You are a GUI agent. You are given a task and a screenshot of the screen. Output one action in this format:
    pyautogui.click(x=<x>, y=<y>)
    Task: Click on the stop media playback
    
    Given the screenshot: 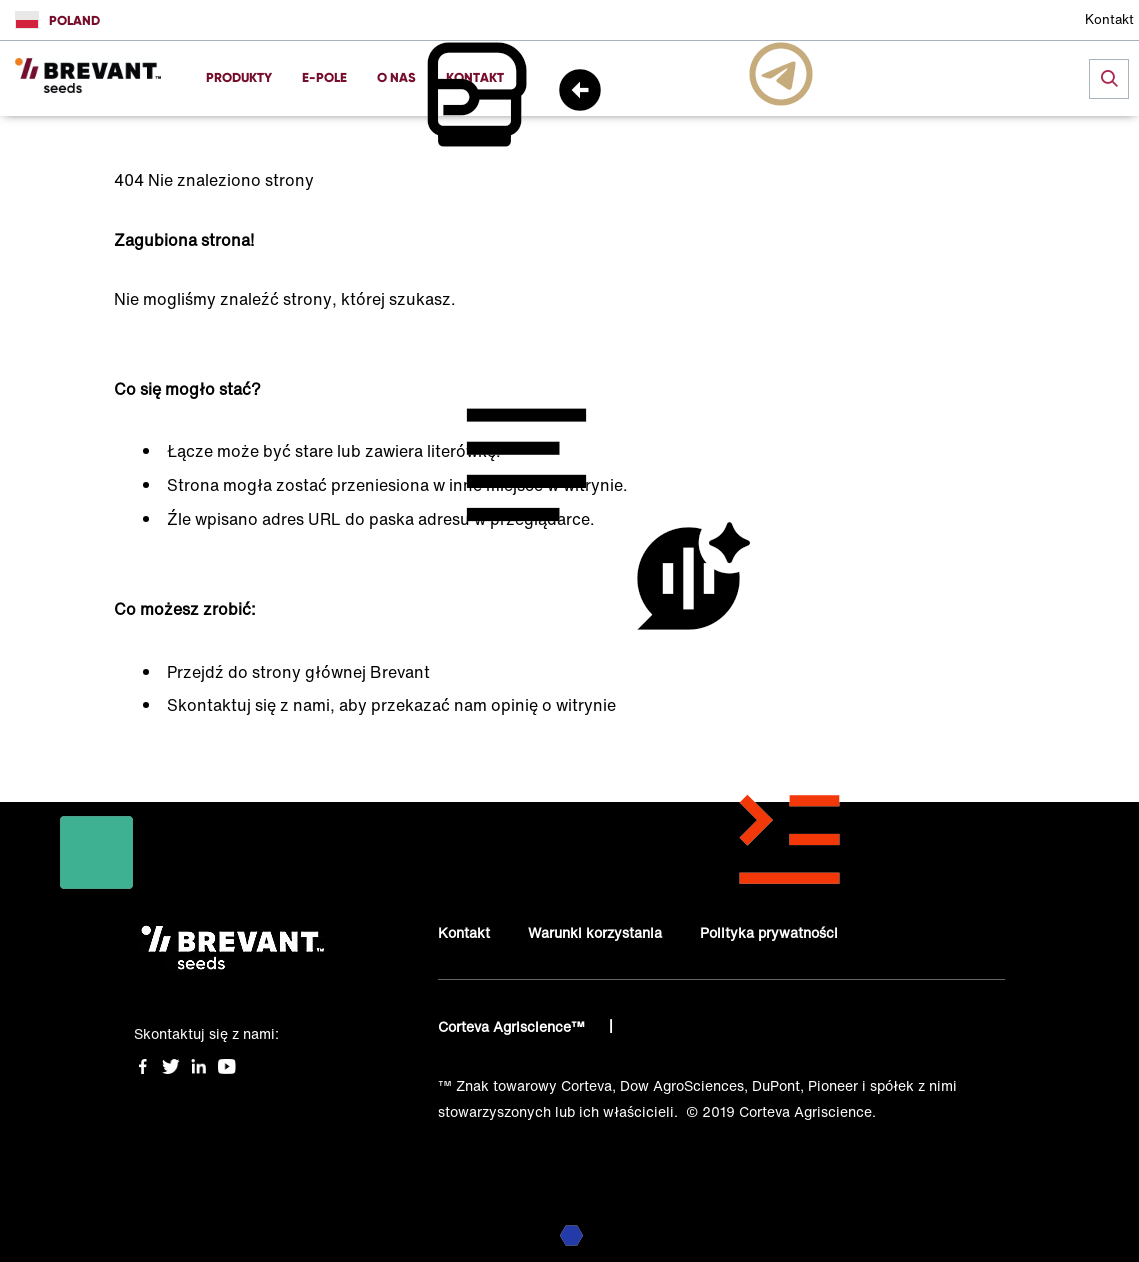 What is the action you would take?
    pyautogui.click(x=96, y=852)
    